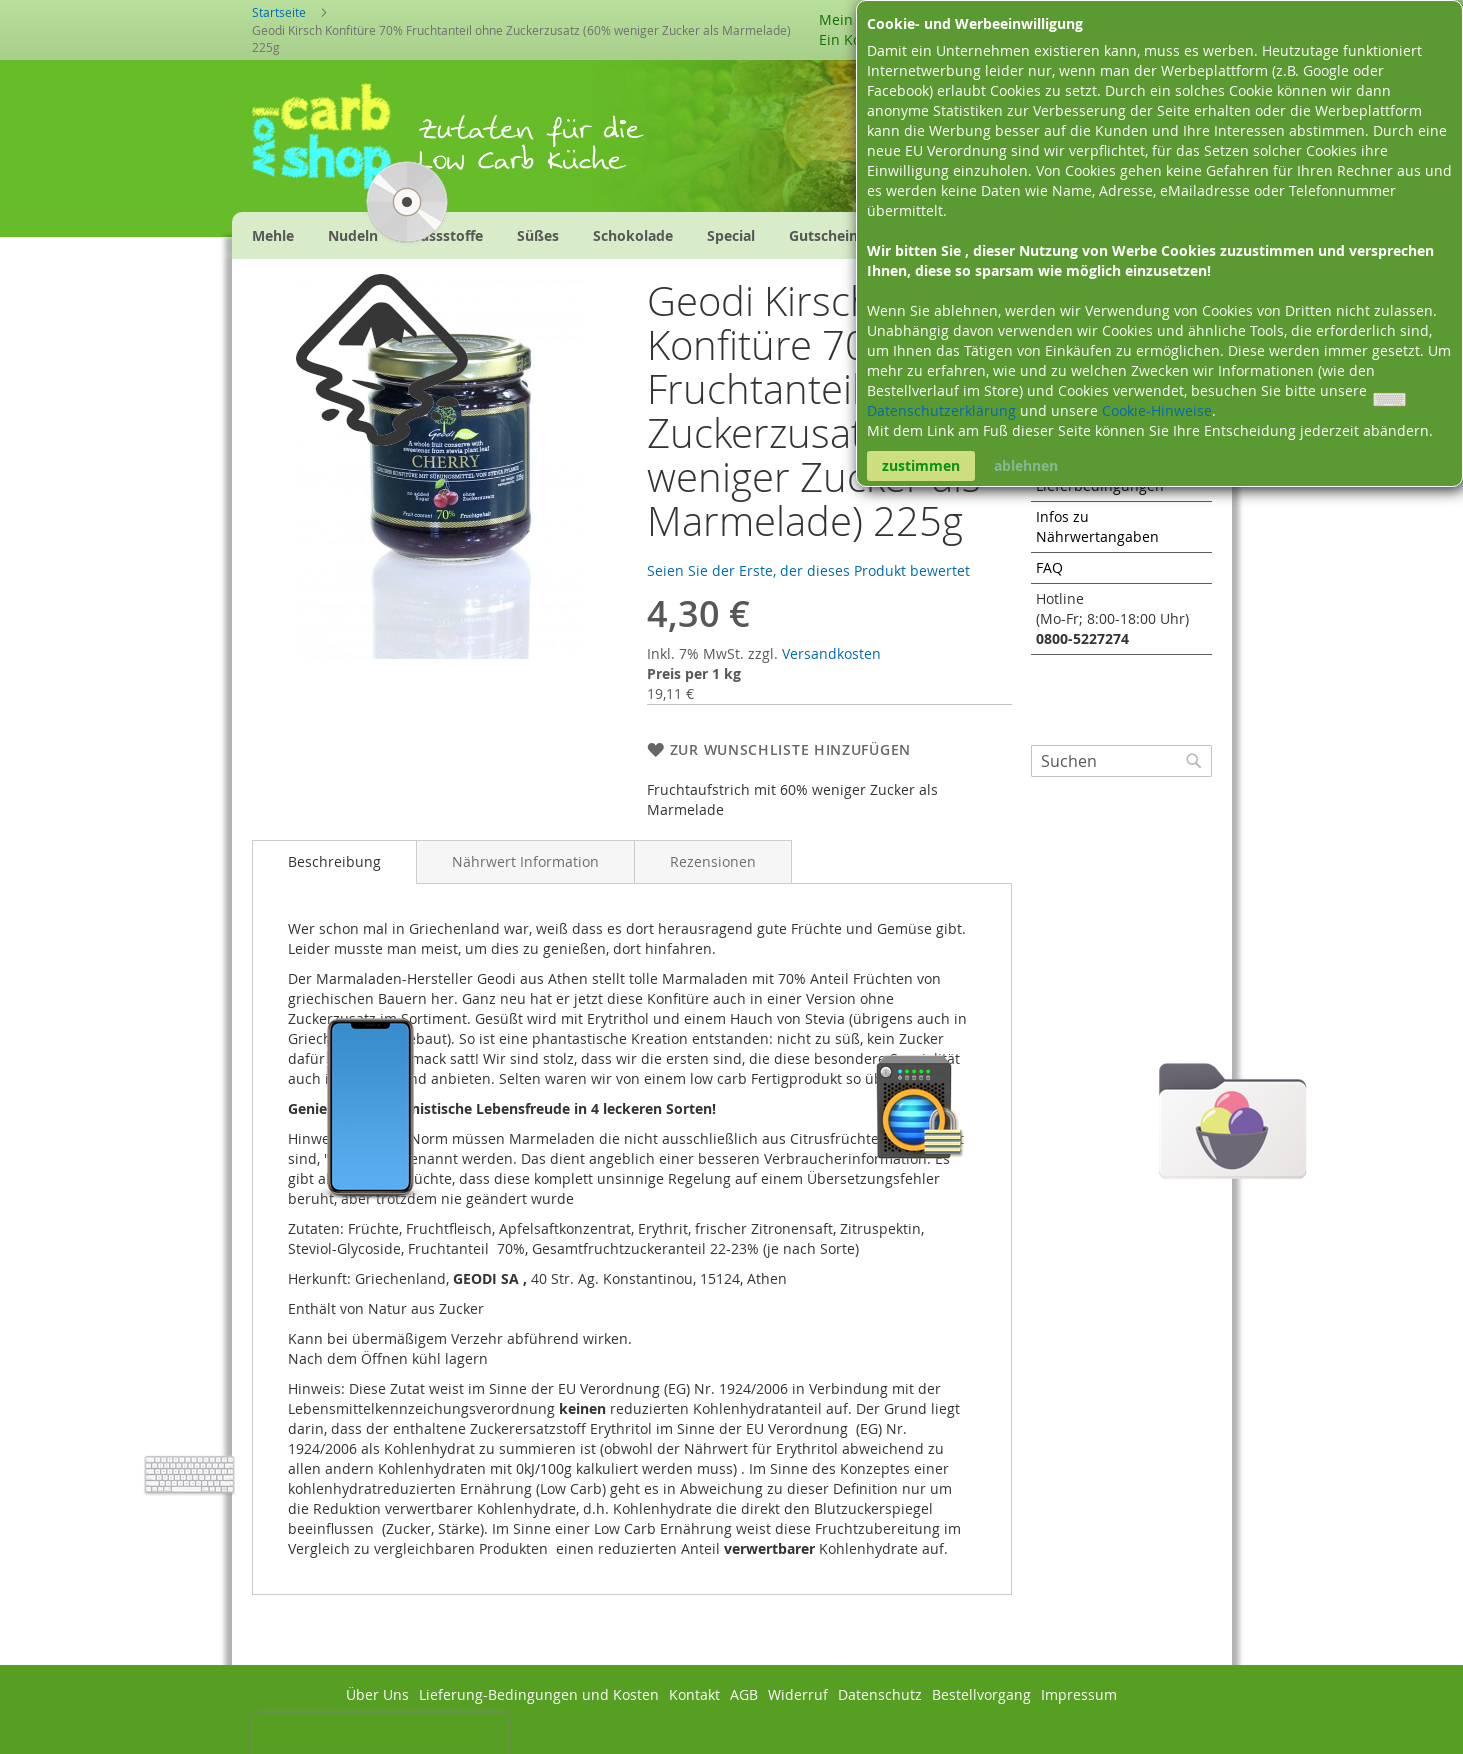 The image size is (1463, 1754). Describe the element at coordinates (382, 360) in the screenshot. I see `open inkscape vector graphics editor` at that location.